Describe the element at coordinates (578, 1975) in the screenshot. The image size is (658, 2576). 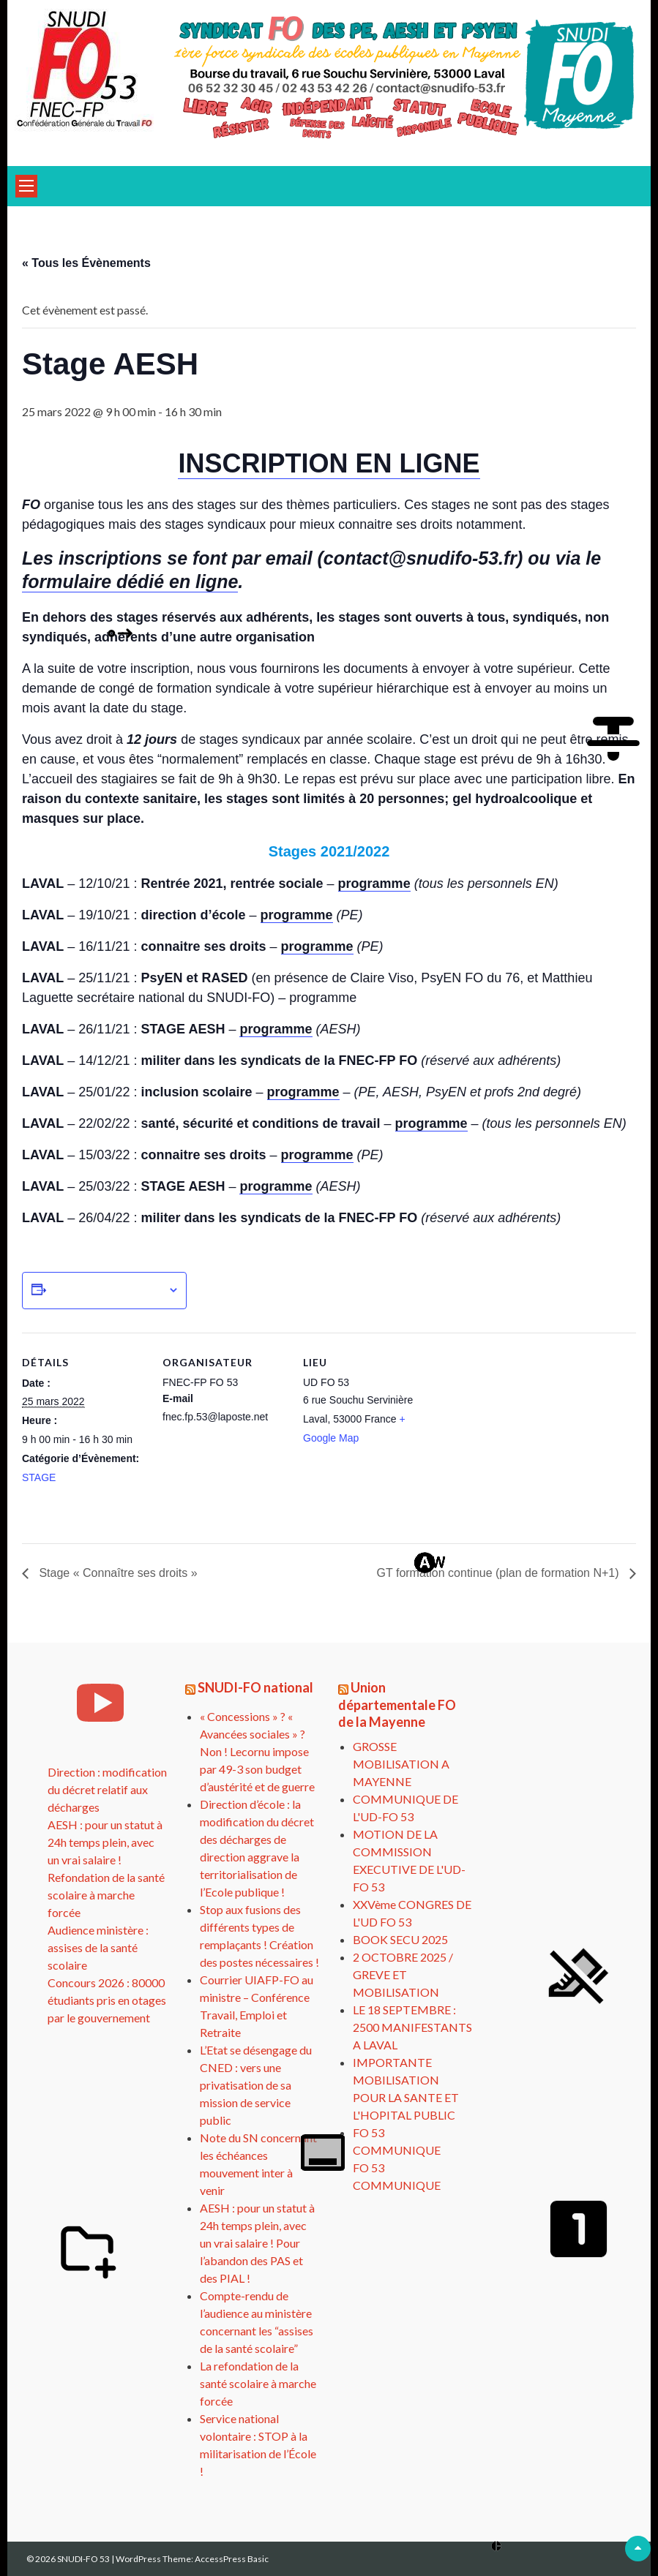
I see `indicates a restricted area where stepping is prohibited` at that location.